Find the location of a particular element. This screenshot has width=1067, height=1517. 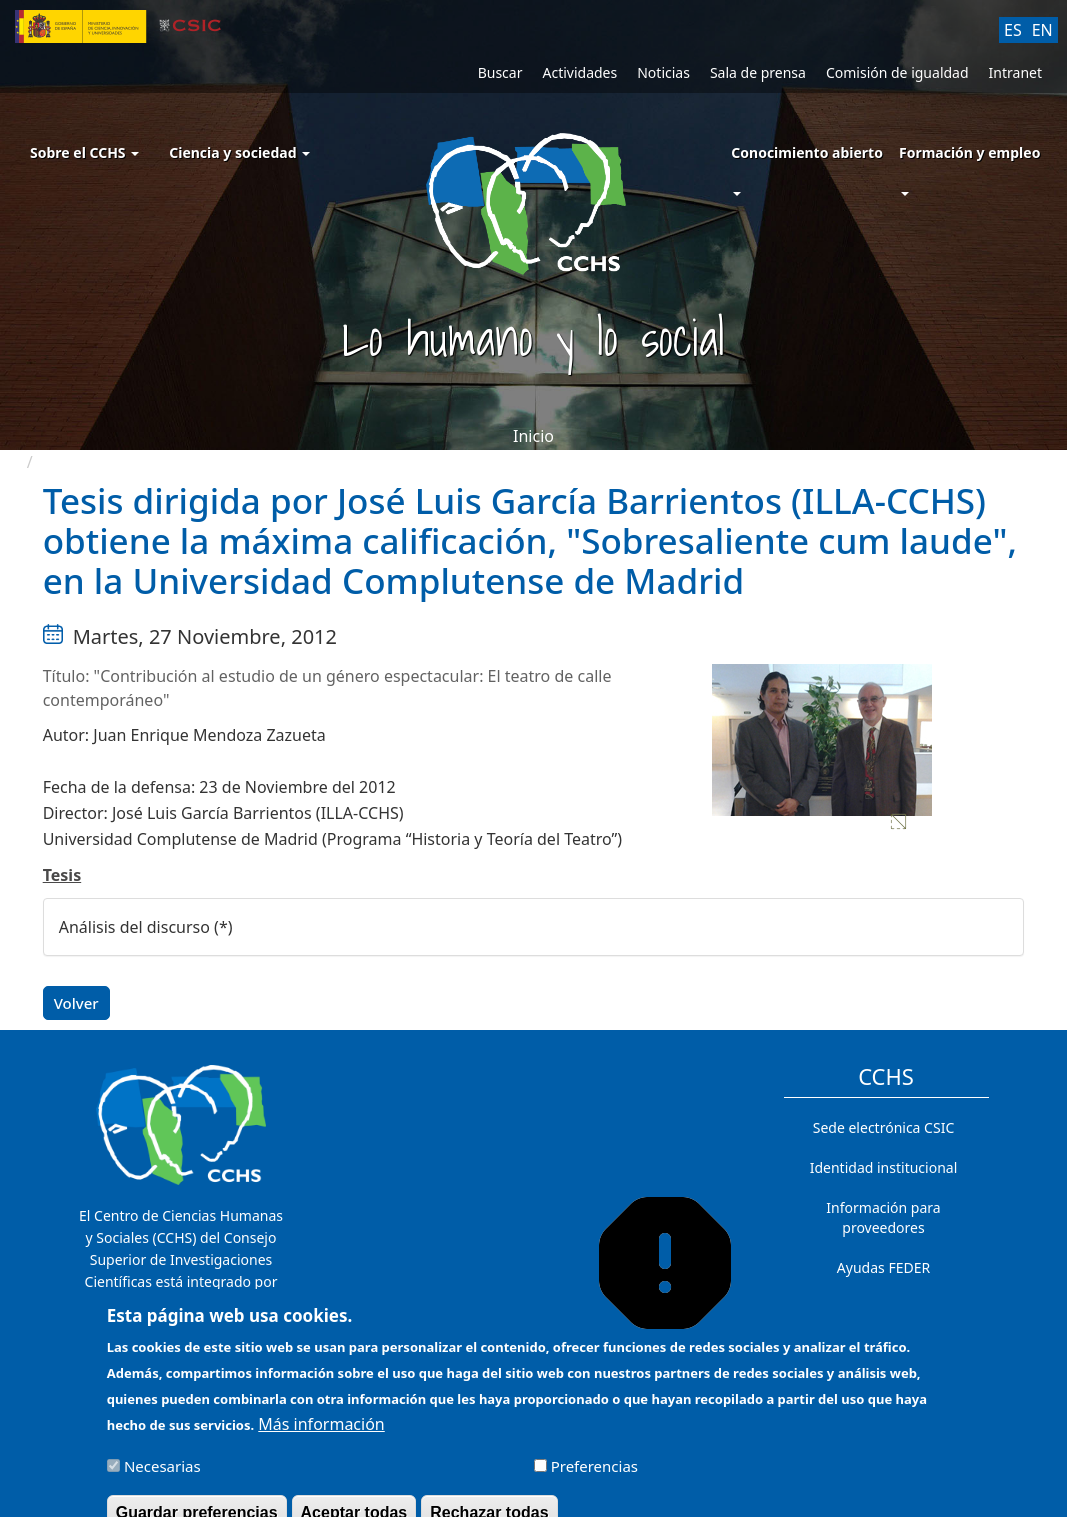

invert current selection is located at coordinates (898, 821).